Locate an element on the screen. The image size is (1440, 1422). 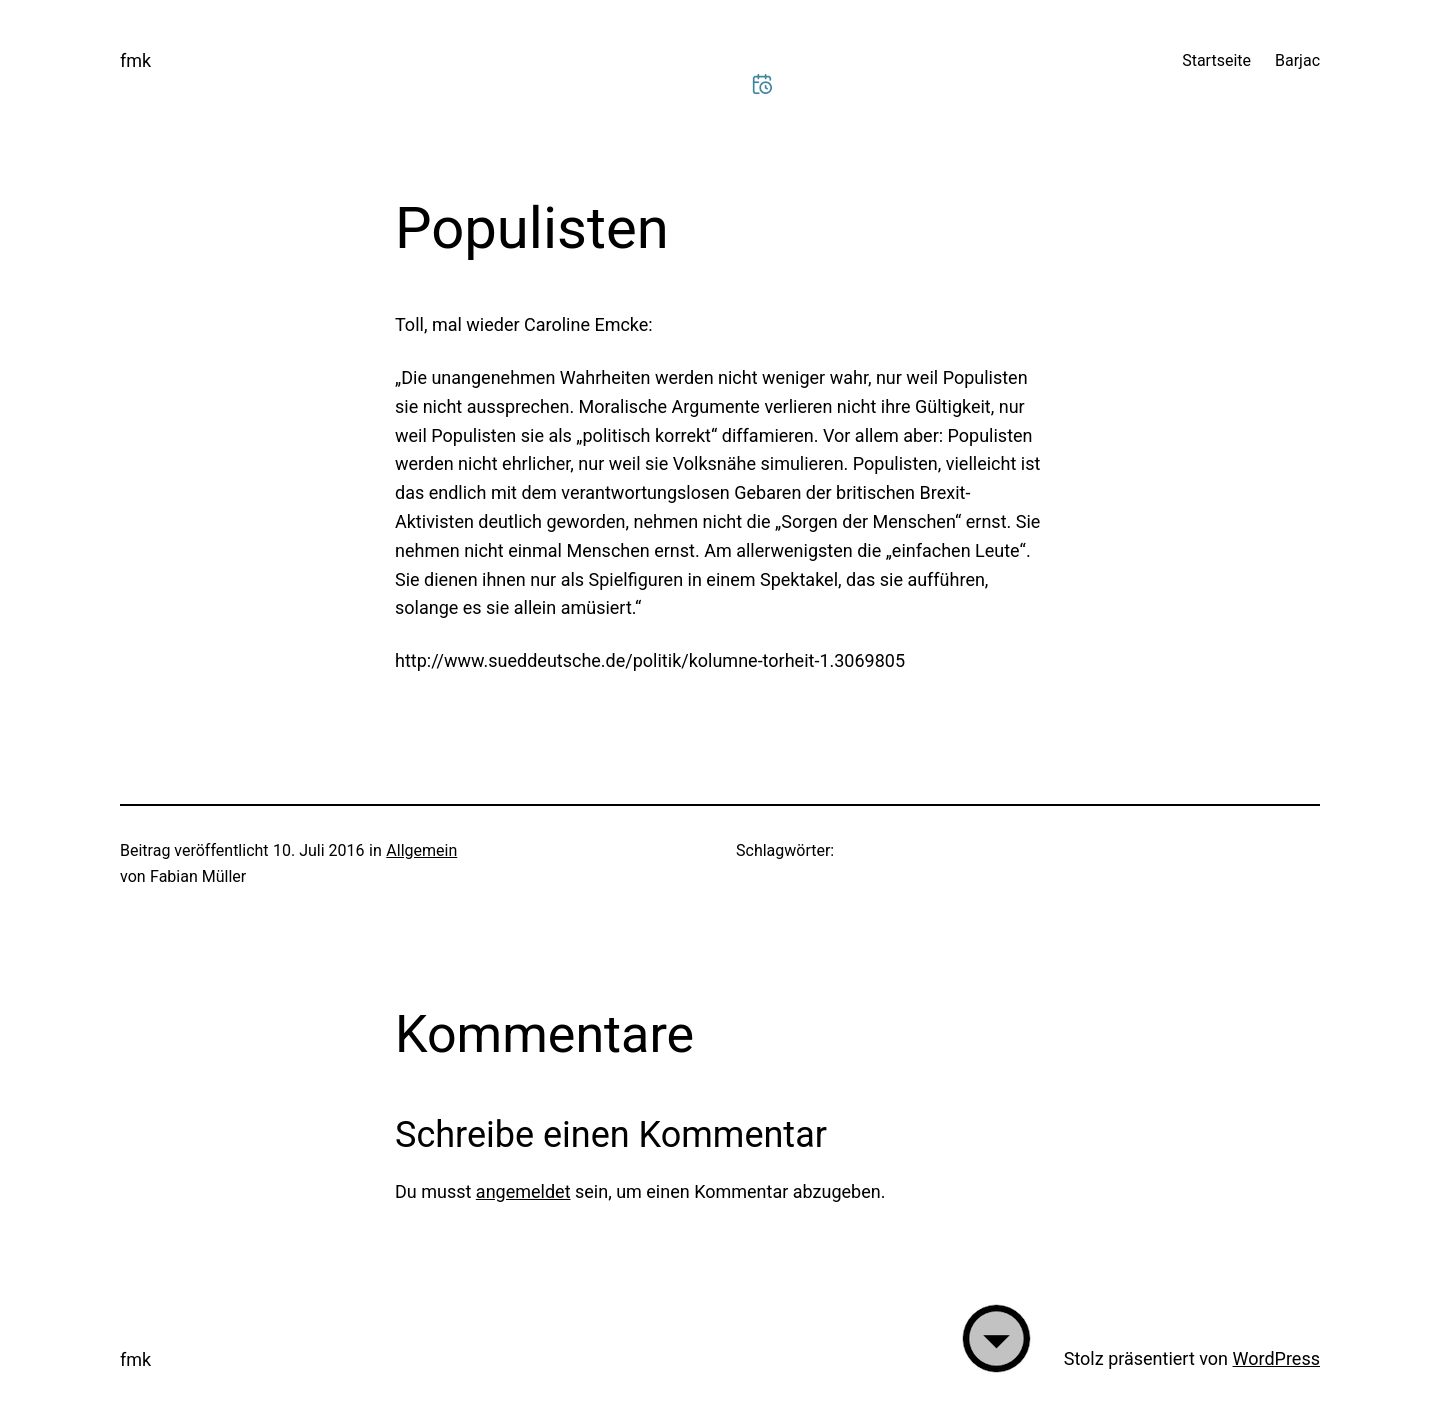
schedule an event or appointment is located at coordinates (762, 84).